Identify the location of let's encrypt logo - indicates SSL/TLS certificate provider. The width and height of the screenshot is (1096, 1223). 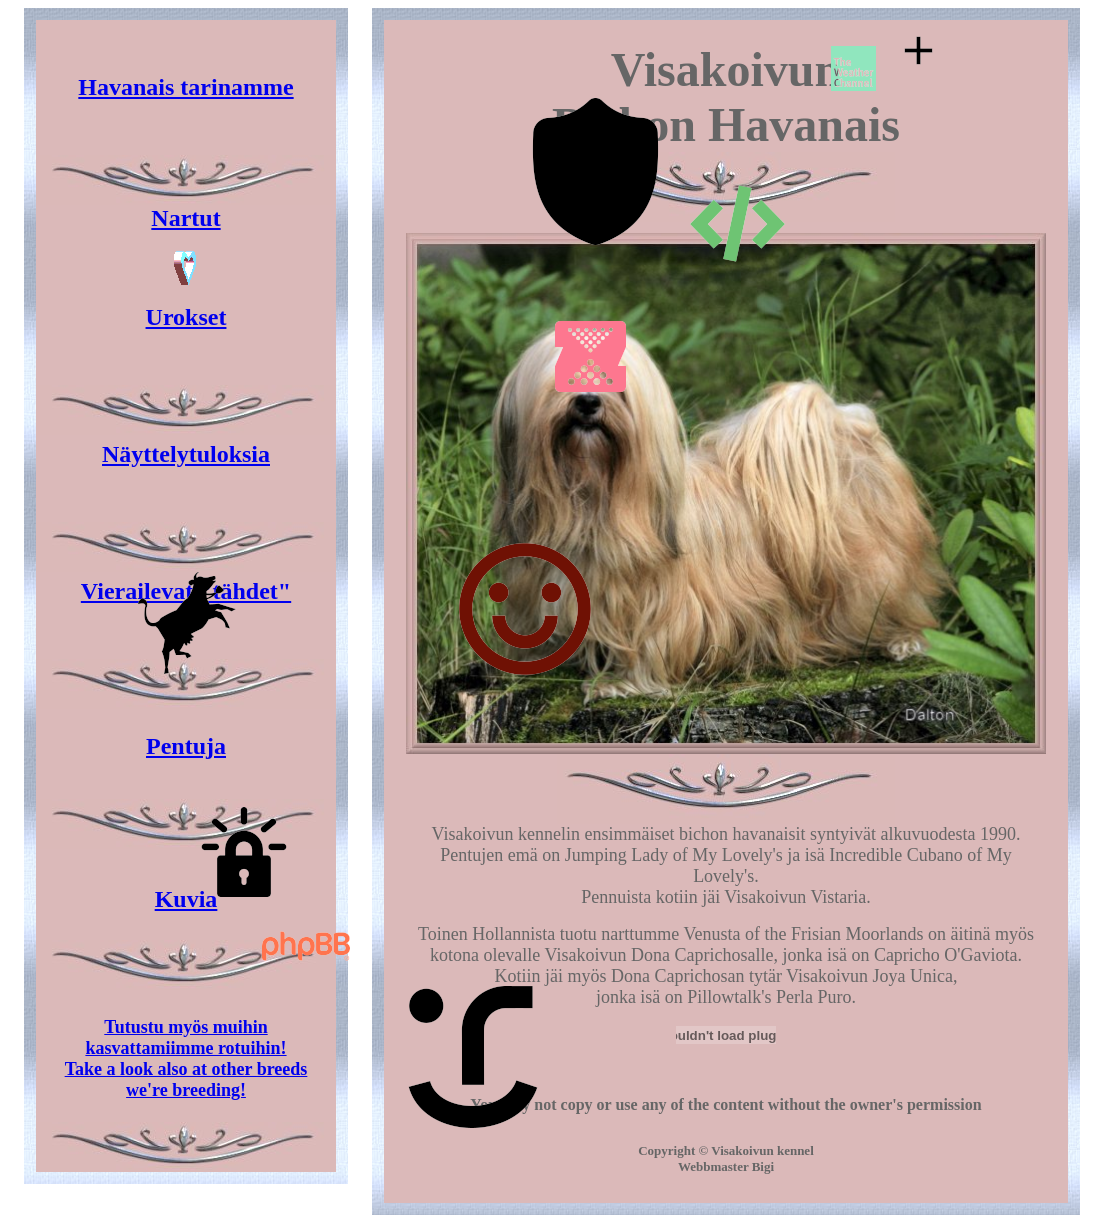
(244, 852).